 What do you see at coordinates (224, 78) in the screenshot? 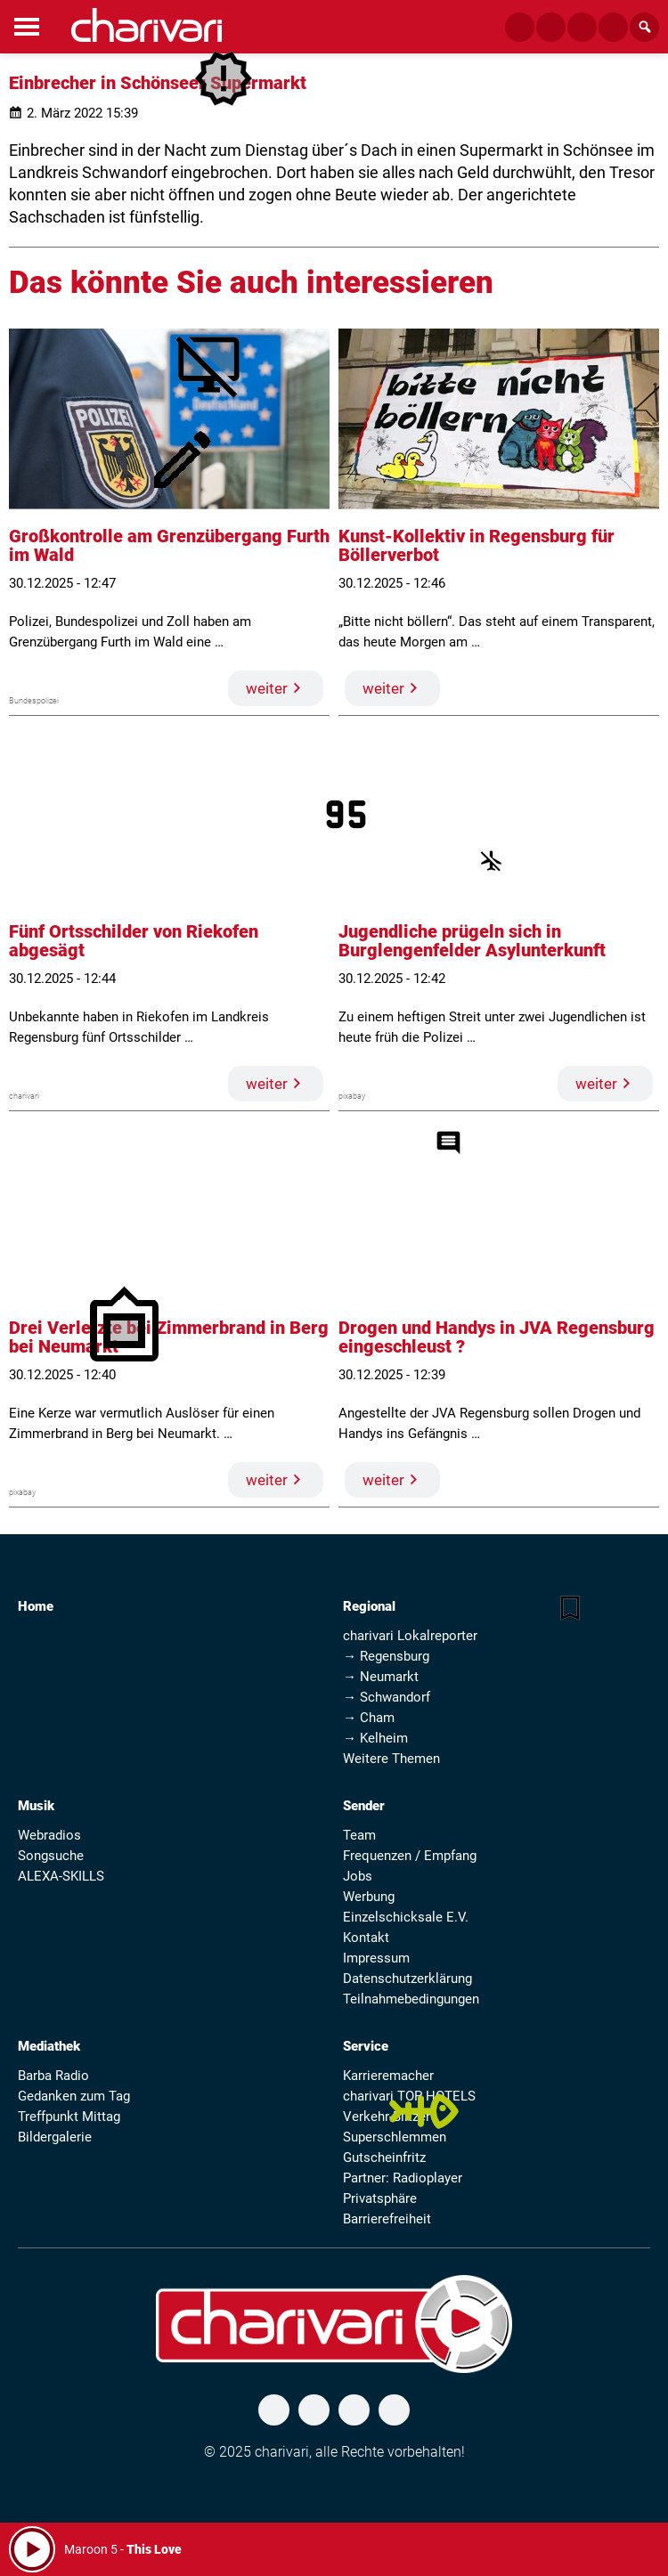
I see `indicates new or recently added content` at bounding box center [224, 78].